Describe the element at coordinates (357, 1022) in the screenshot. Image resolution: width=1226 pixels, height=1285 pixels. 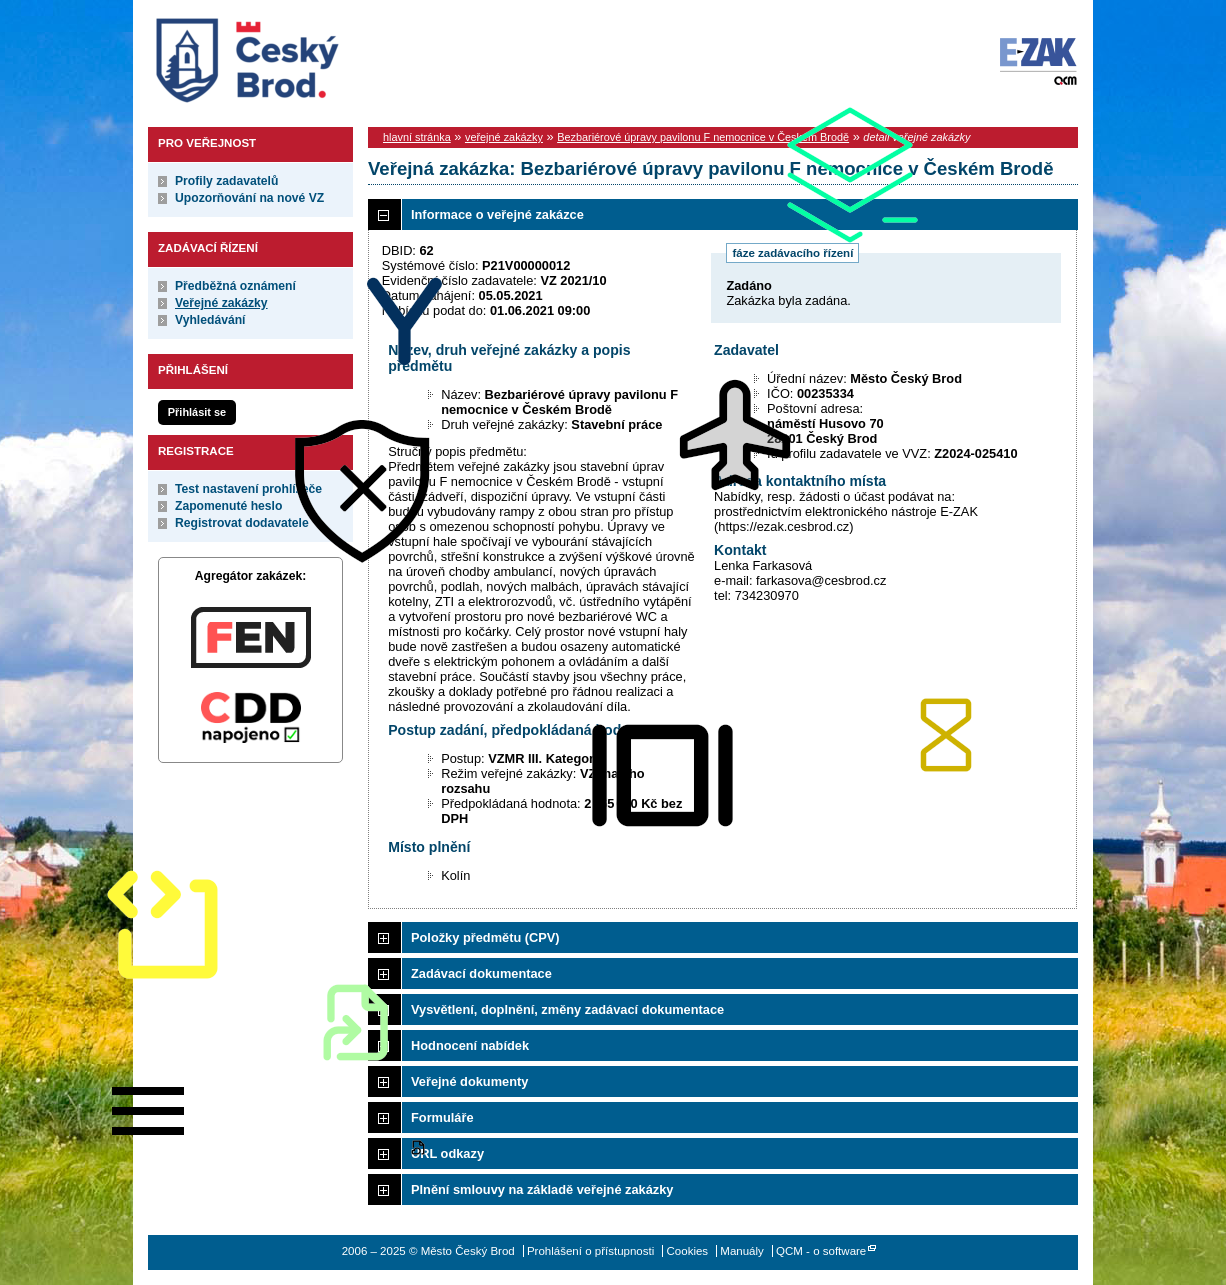
I see `create a symbolic link to this file` at that location.